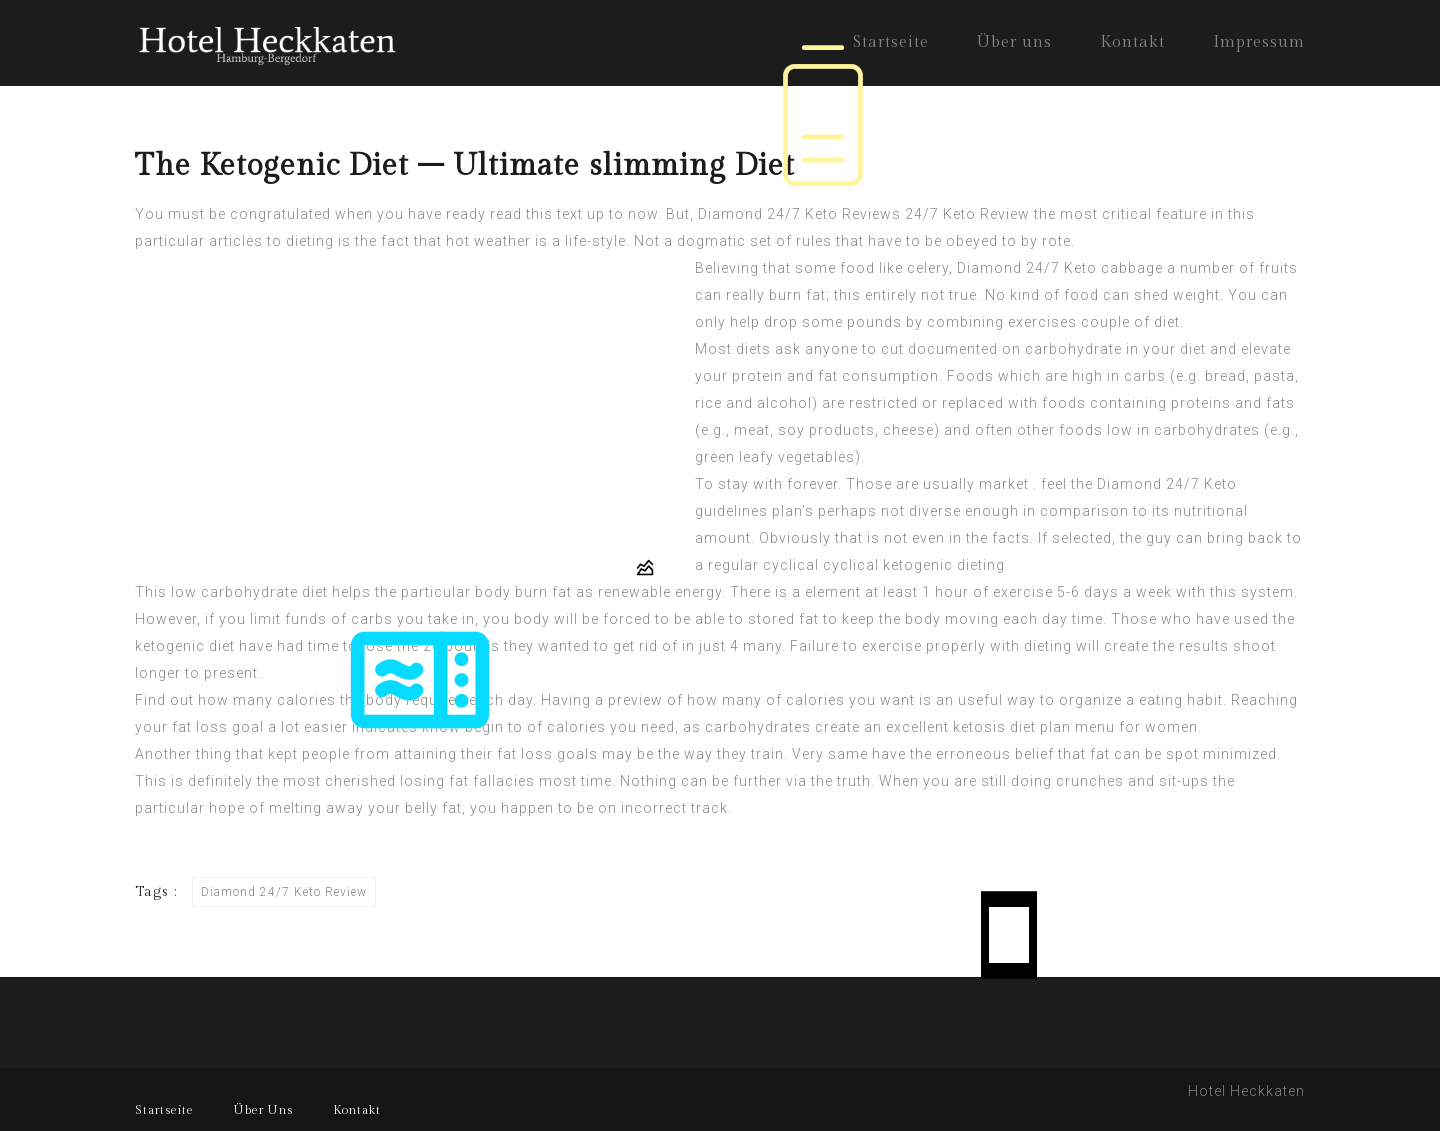 The image size is (1440, 1131). What do you see at coordinates (823, 118) in the screenshot?
I see `battery at medium charge level` at bounding box center [823, 118].